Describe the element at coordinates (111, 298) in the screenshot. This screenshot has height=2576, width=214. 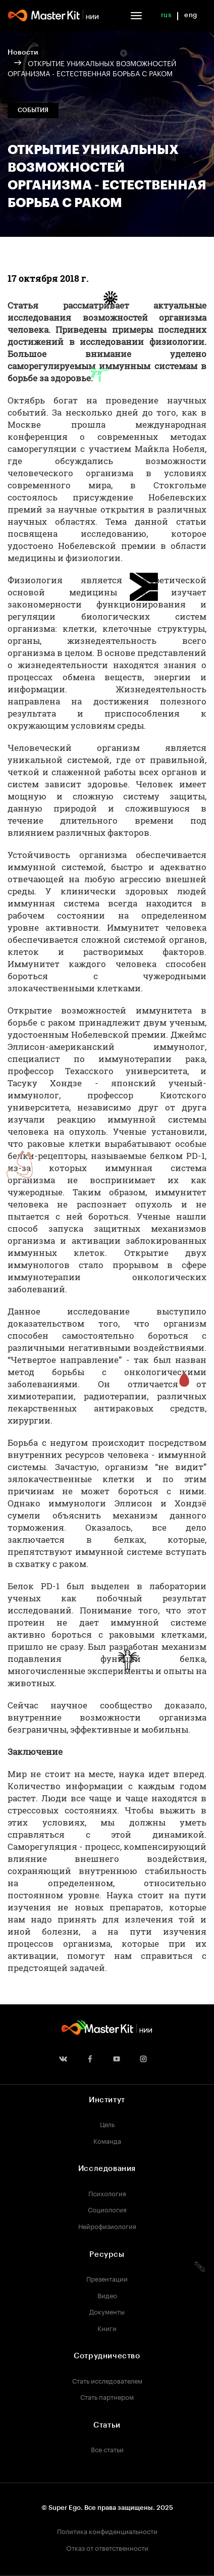
I see `abstract sun or radiant energy symbol` at that location.